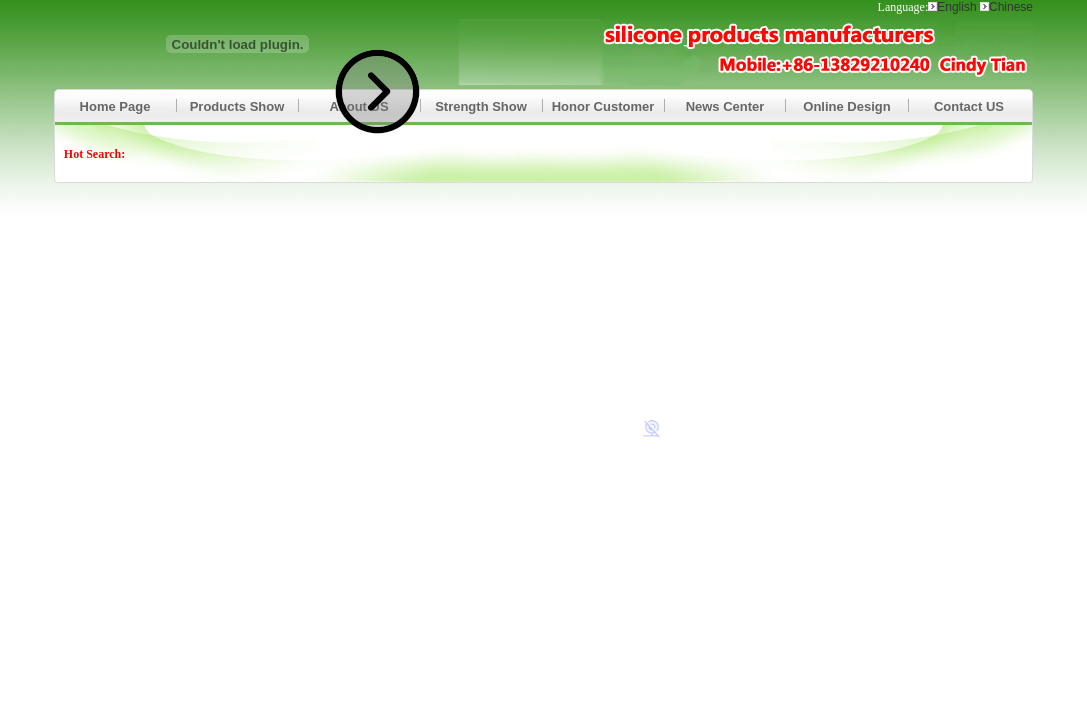 Image resolution: width=1087 pixels, height=720 pixels. What do you see at coordinates (377, 91) in the screenshot?
I see `go to next item or screen` at bounding box center [377, 91].